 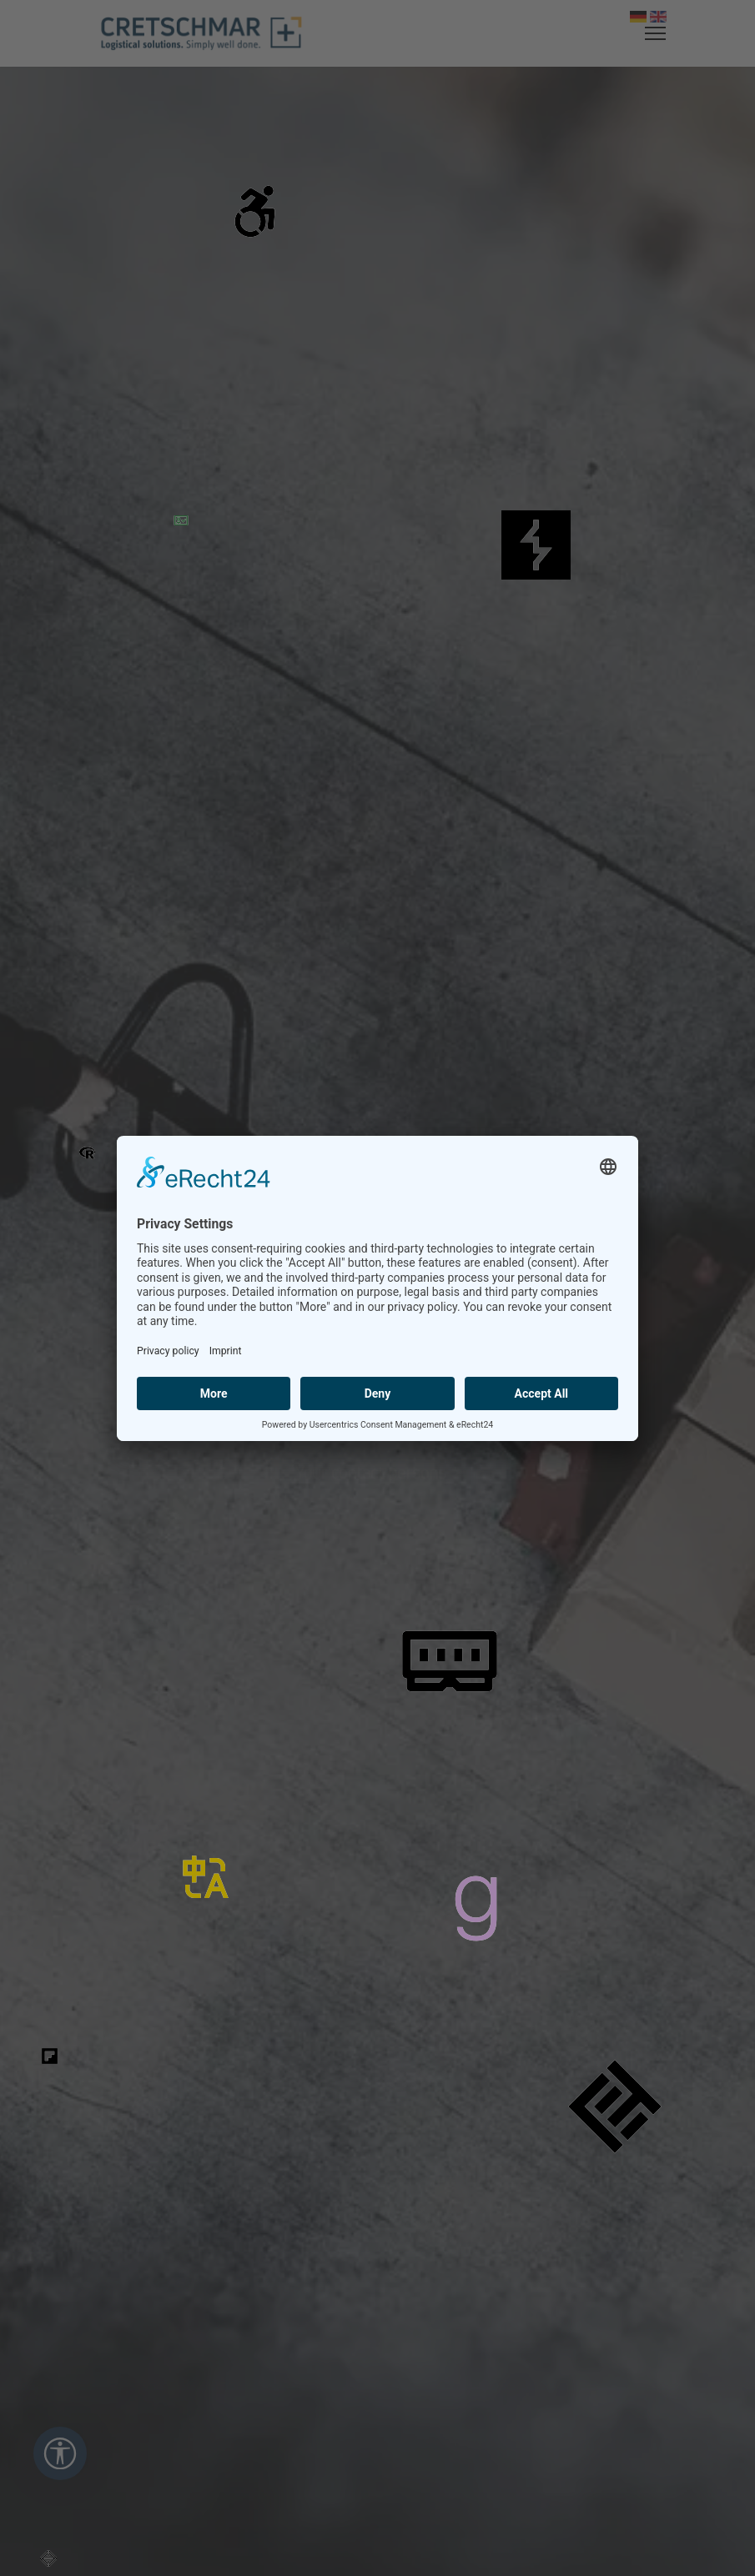 What do you see at coordinates (450, 1661) in the screenshot?
I see `view system RAM or memory status` at bounding box center [450, 1661].